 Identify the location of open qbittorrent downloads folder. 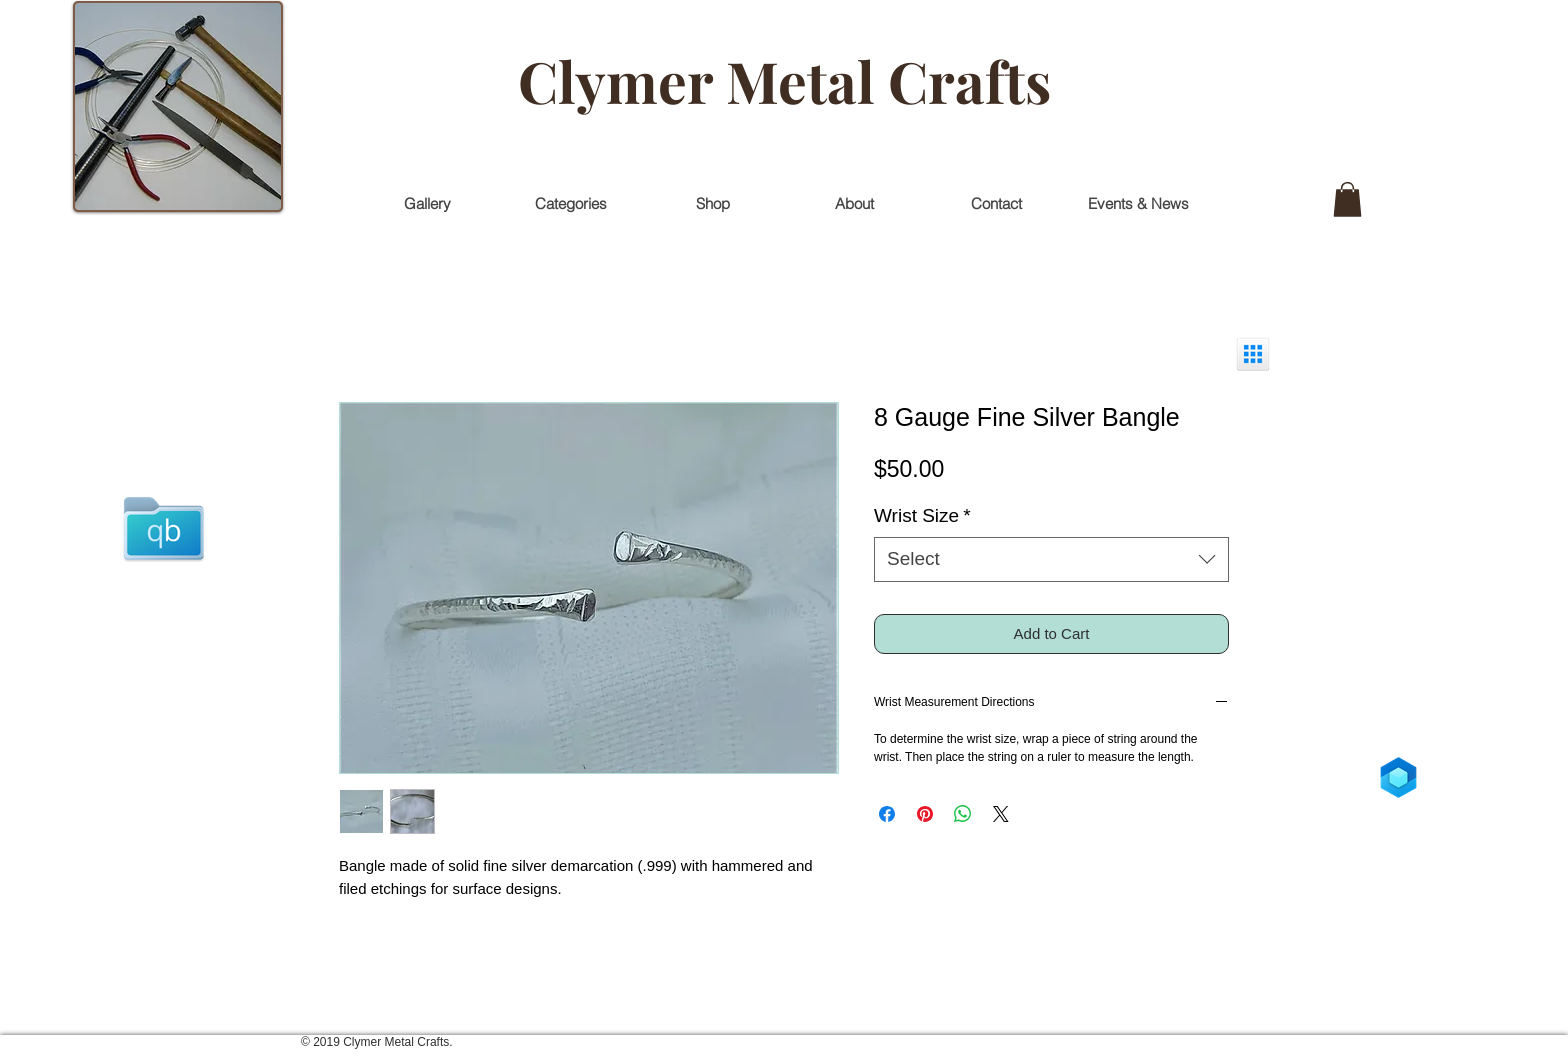
(163, 530).